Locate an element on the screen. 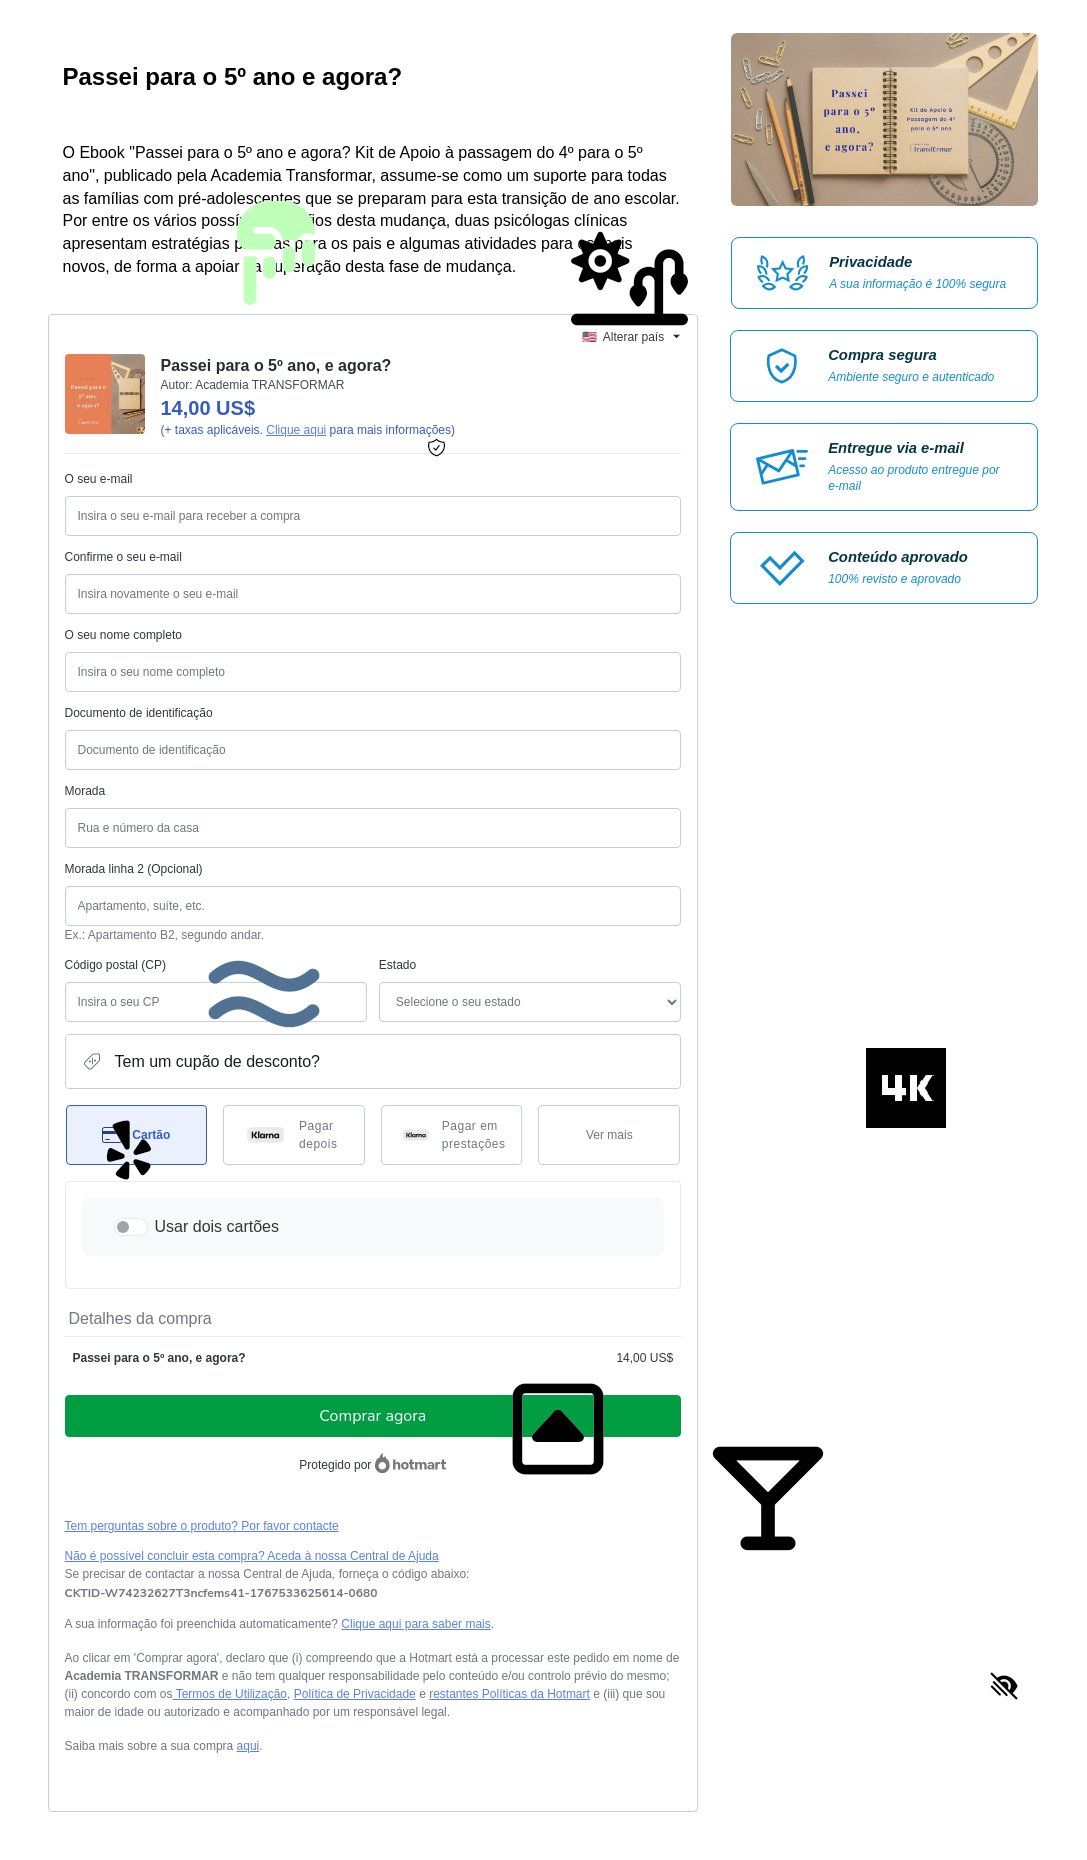 The height and width of the screenshot is (1860, 1087). indicates 4K resolution video quality is located at coordinates (906, 1088).